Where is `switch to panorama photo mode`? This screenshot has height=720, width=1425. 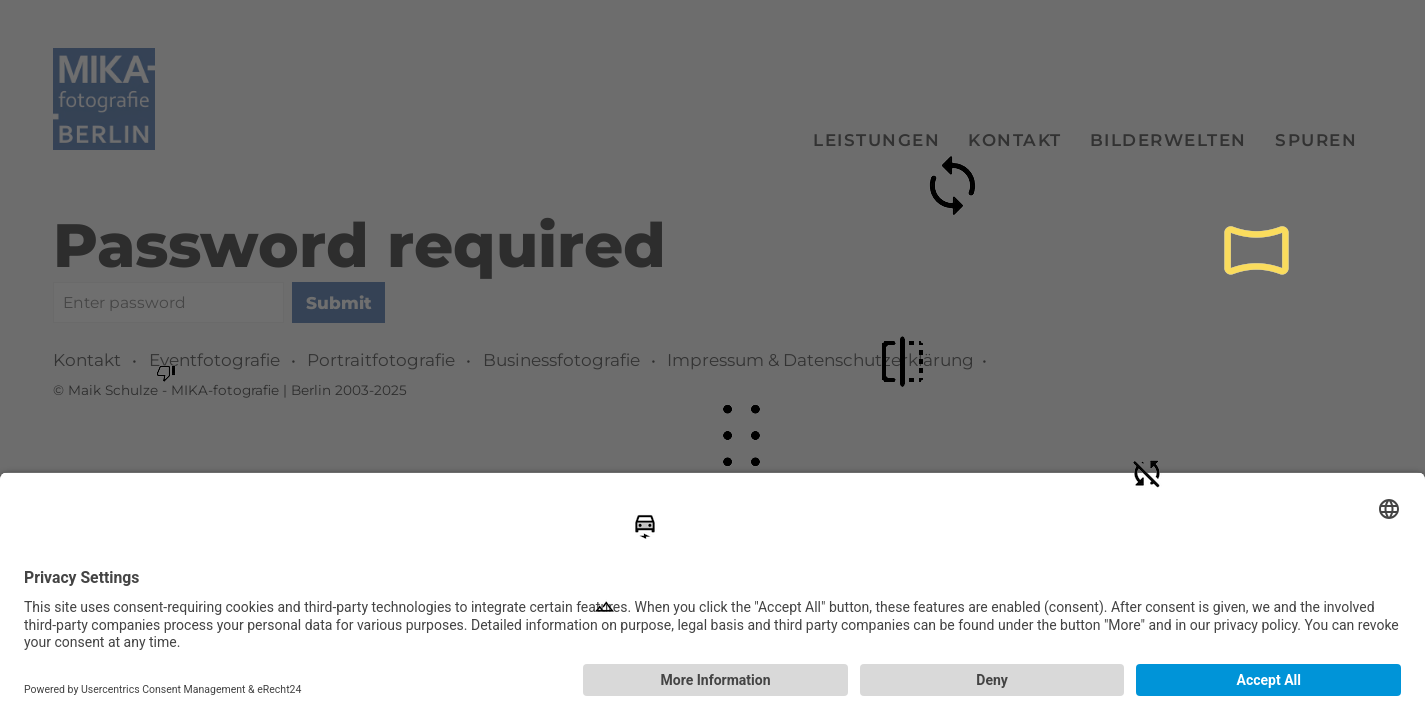 switch to panorama photo mode is located at coordinates (1256, 250).